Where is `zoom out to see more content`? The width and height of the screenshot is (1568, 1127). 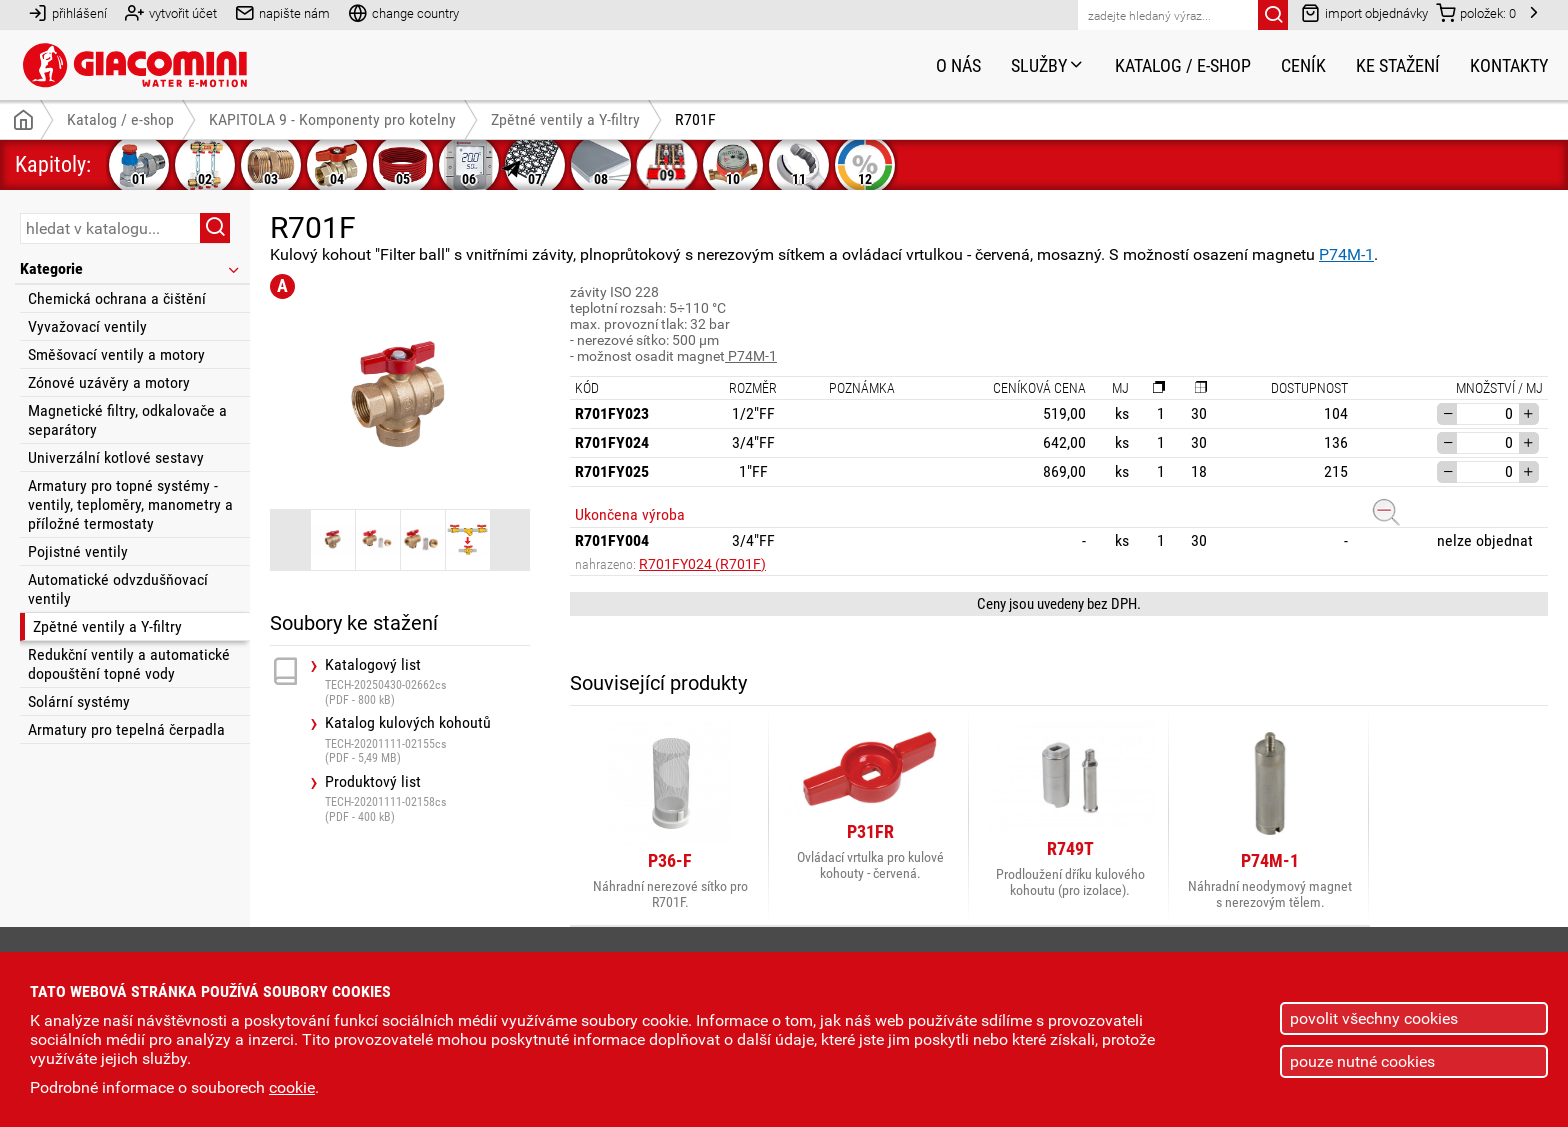
zoom out to see more content is located at coordinates (1386, 512).